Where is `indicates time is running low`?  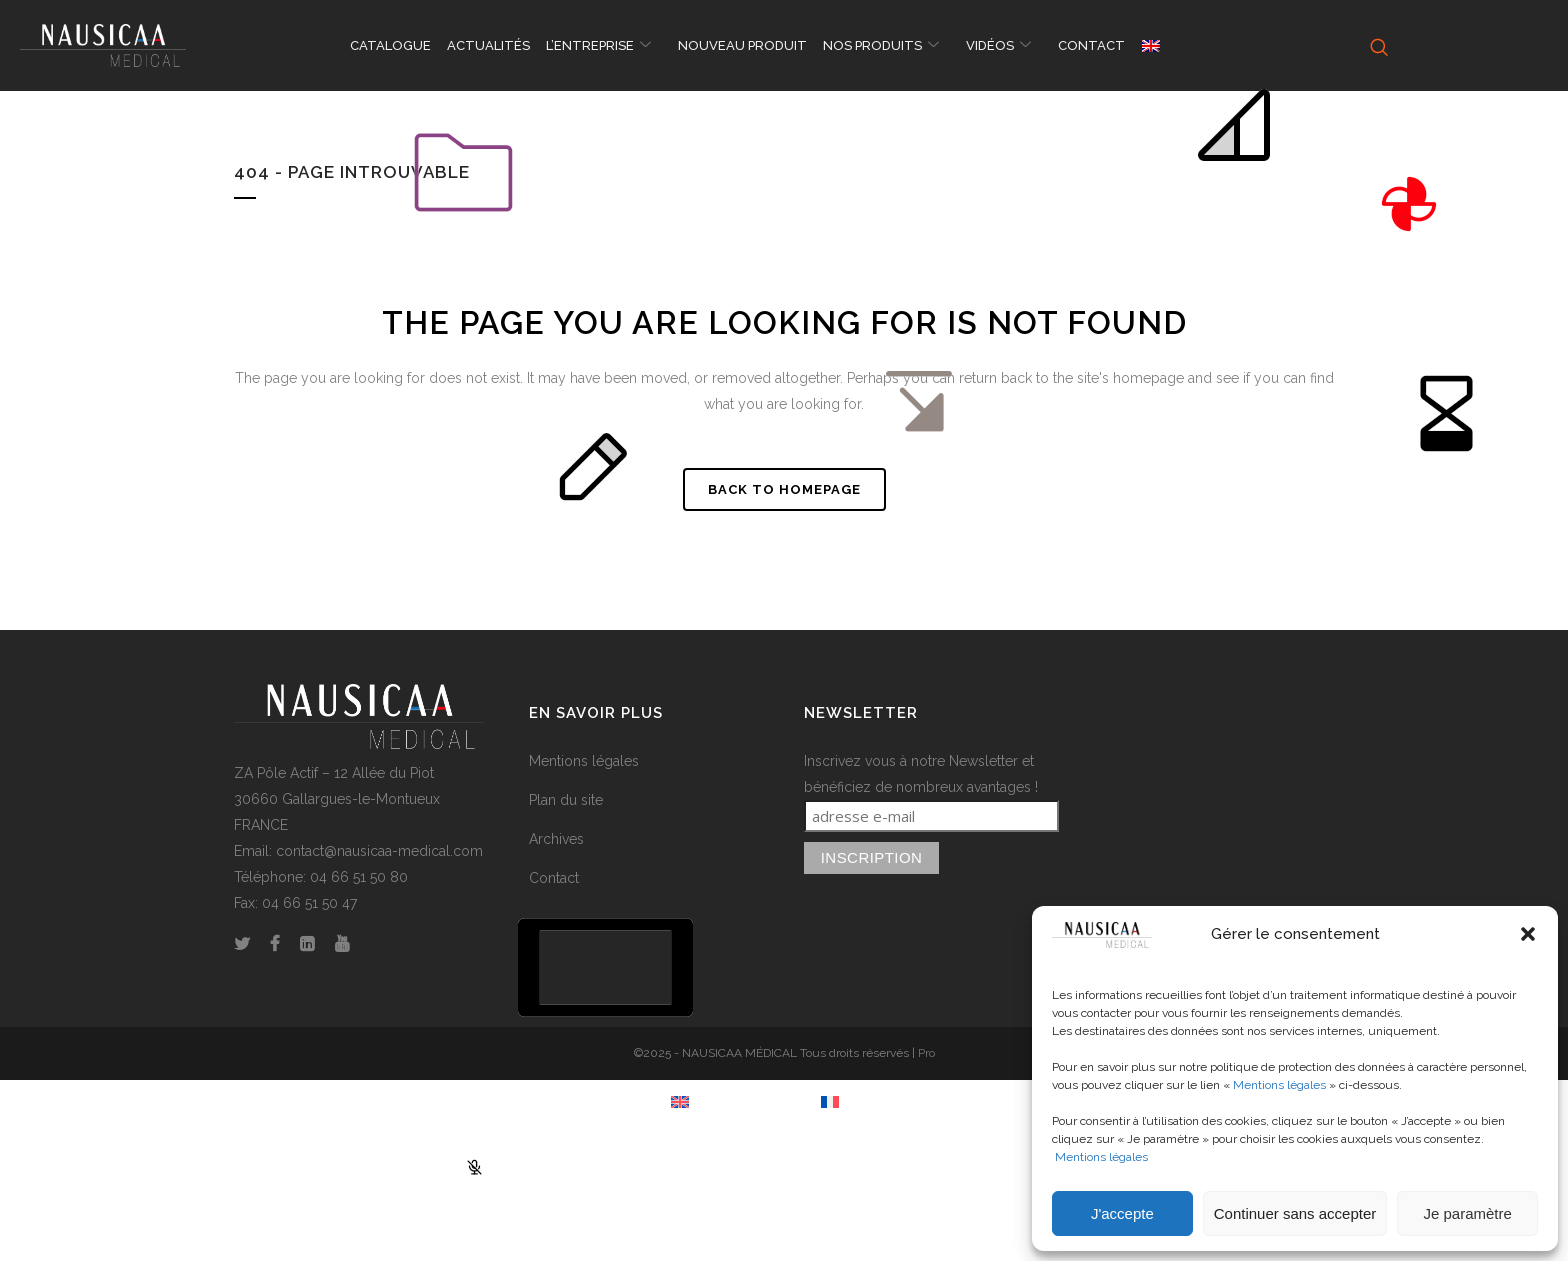 indicates time is running low is located at coordinates (1446, 413).